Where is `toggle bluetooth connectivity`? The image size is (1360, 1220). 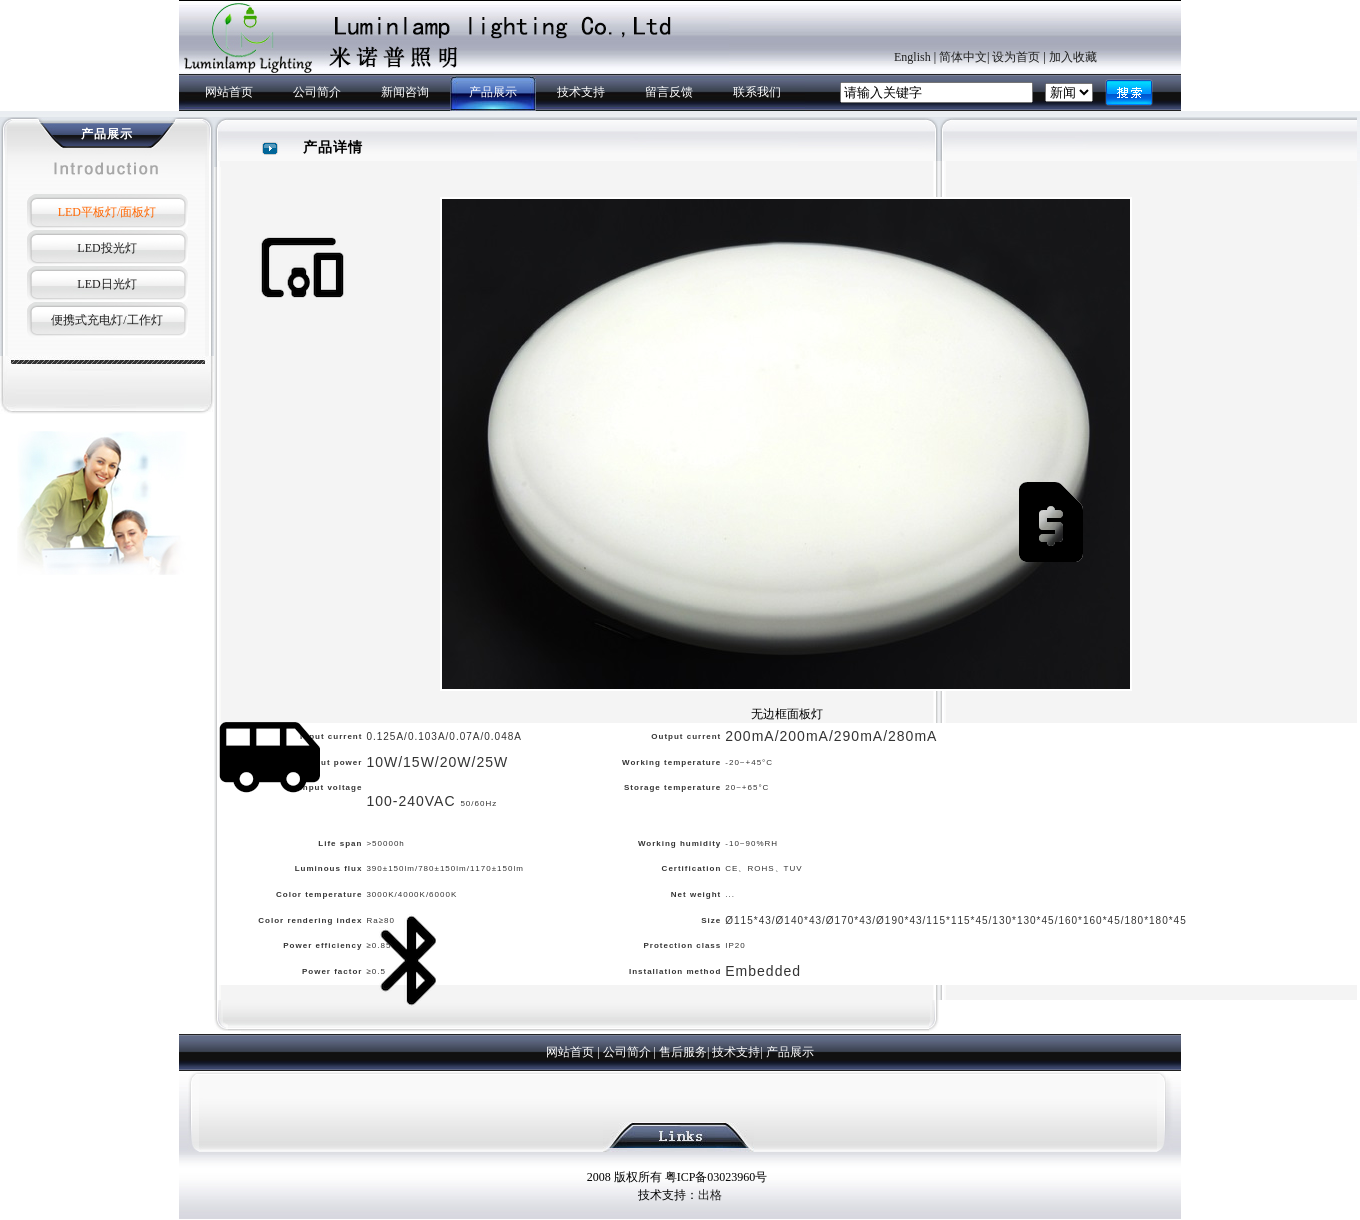 toggle bluetooth connectivity is located at coordinates (411, 960).